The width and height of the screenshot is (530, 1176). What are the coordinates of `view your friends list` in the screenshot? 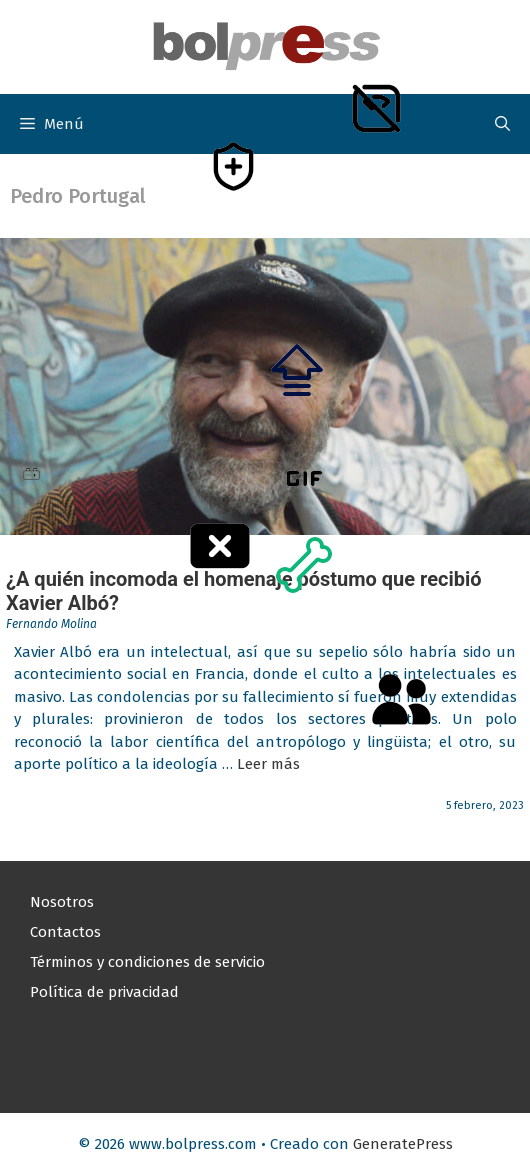 It's located at (401, 698).